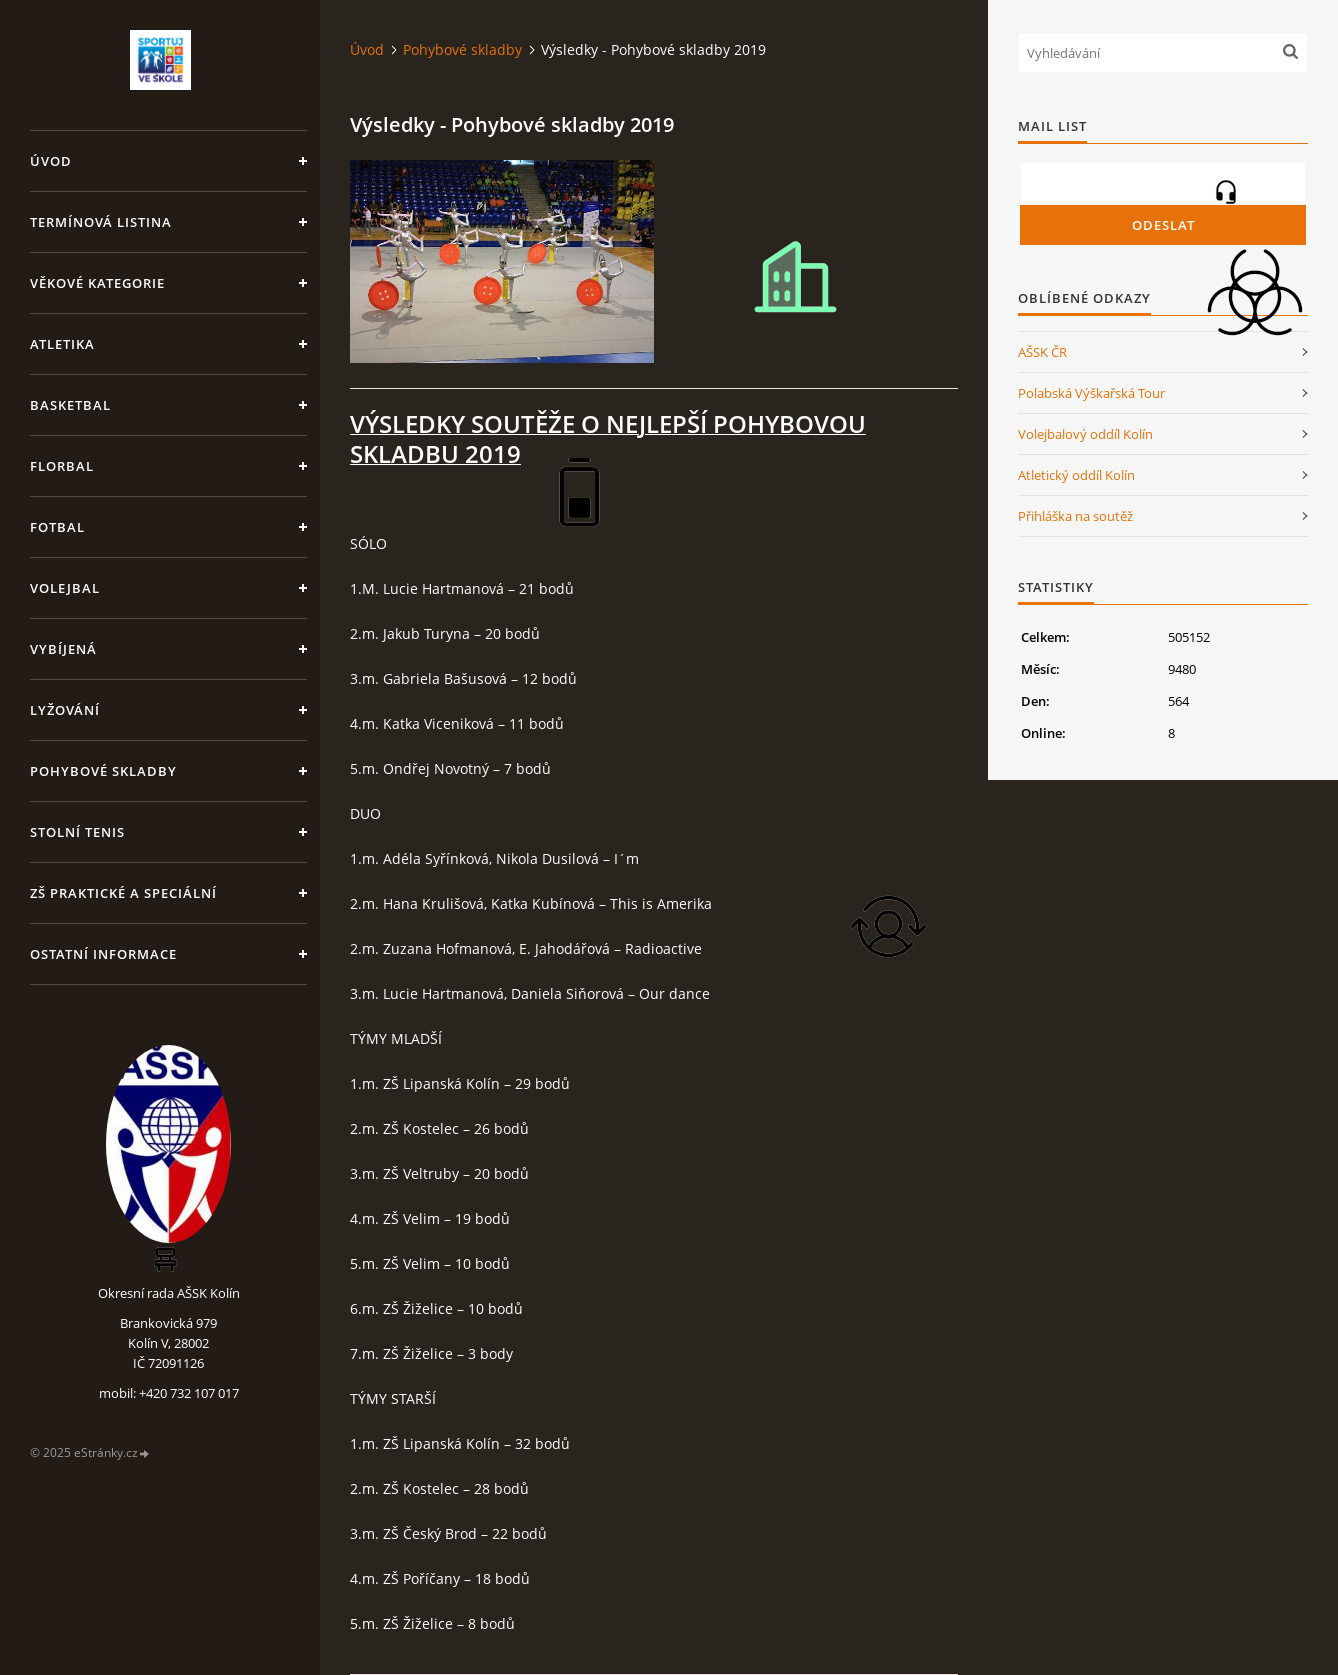 The height and width of the screenshot is (1675, 1338). What do you see at coordinates (165, 1259) in the screenshot?
I see `browse furniture or seating options` at bounding box center [165, 1259].